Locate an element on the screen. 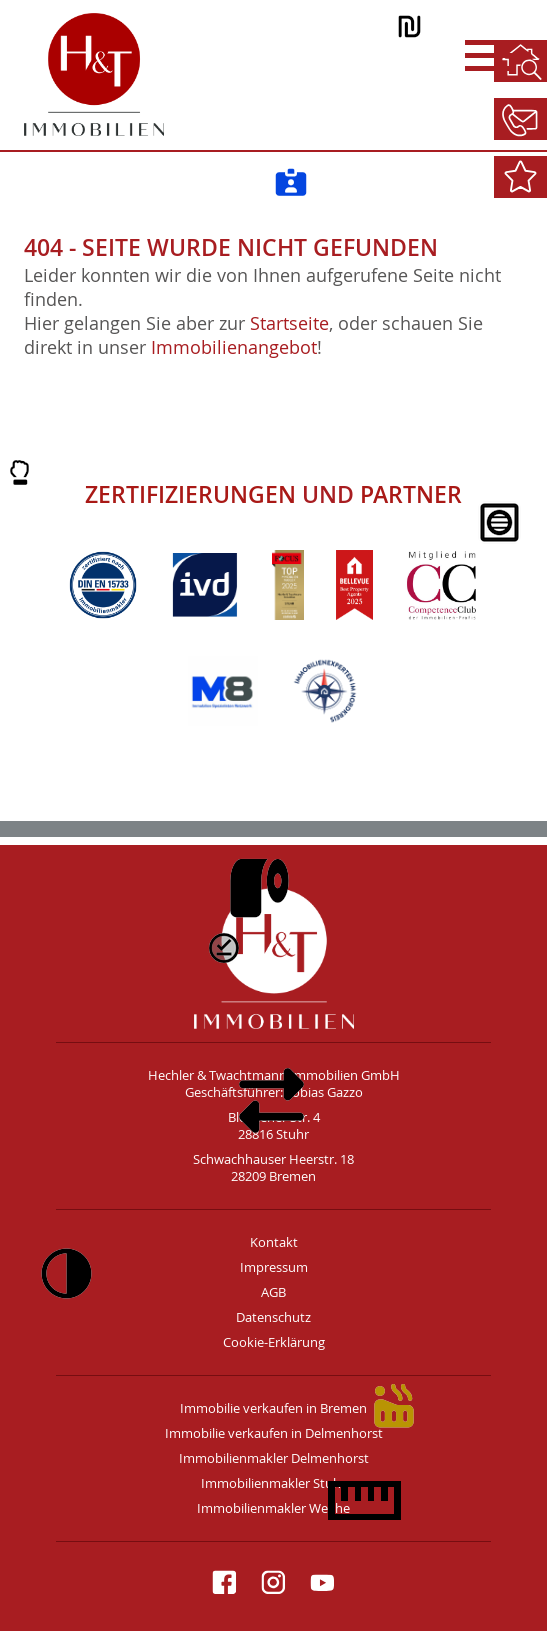  access ruler or measurement tool is located at coordinates (364, 1500).